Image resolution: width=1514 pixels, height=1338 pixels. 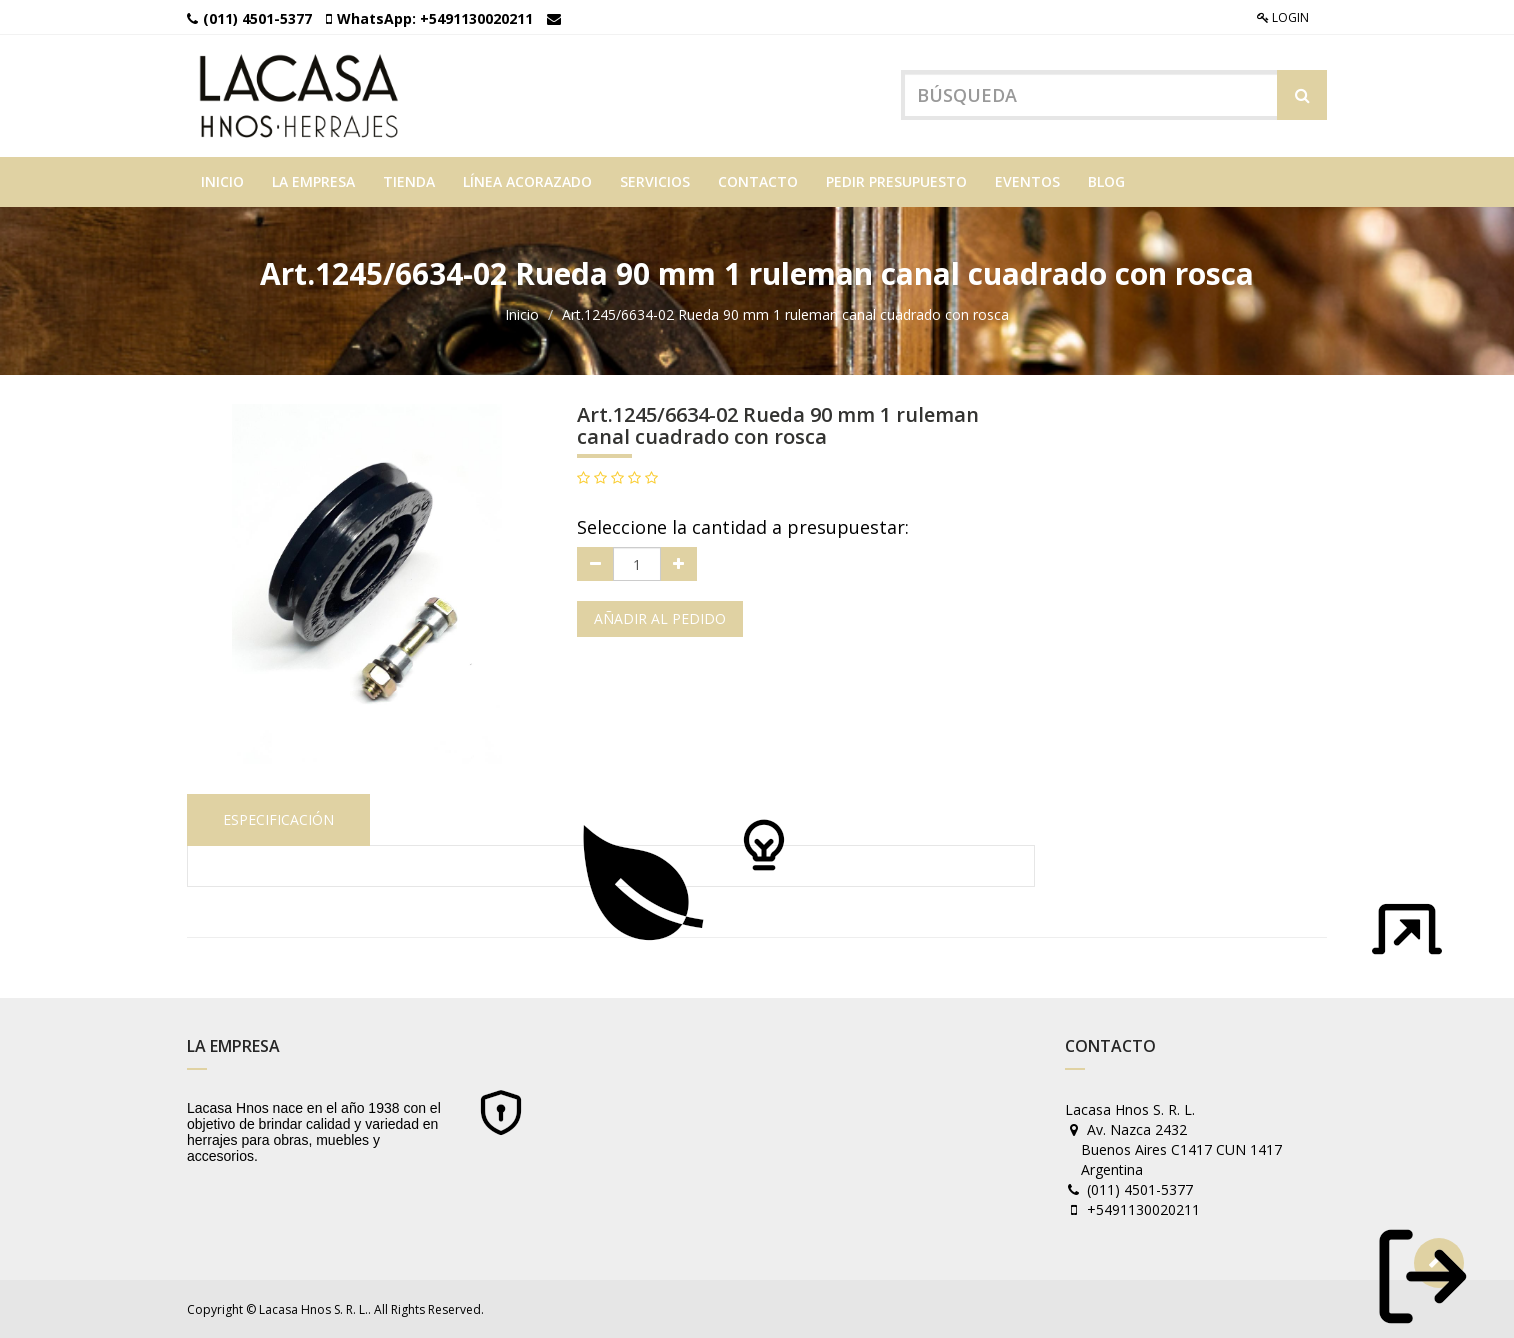 What do you see at coordinates (1419, 1276) in the screenshot?
I see `sign out of your account` at bounding box center [1419, 1276].